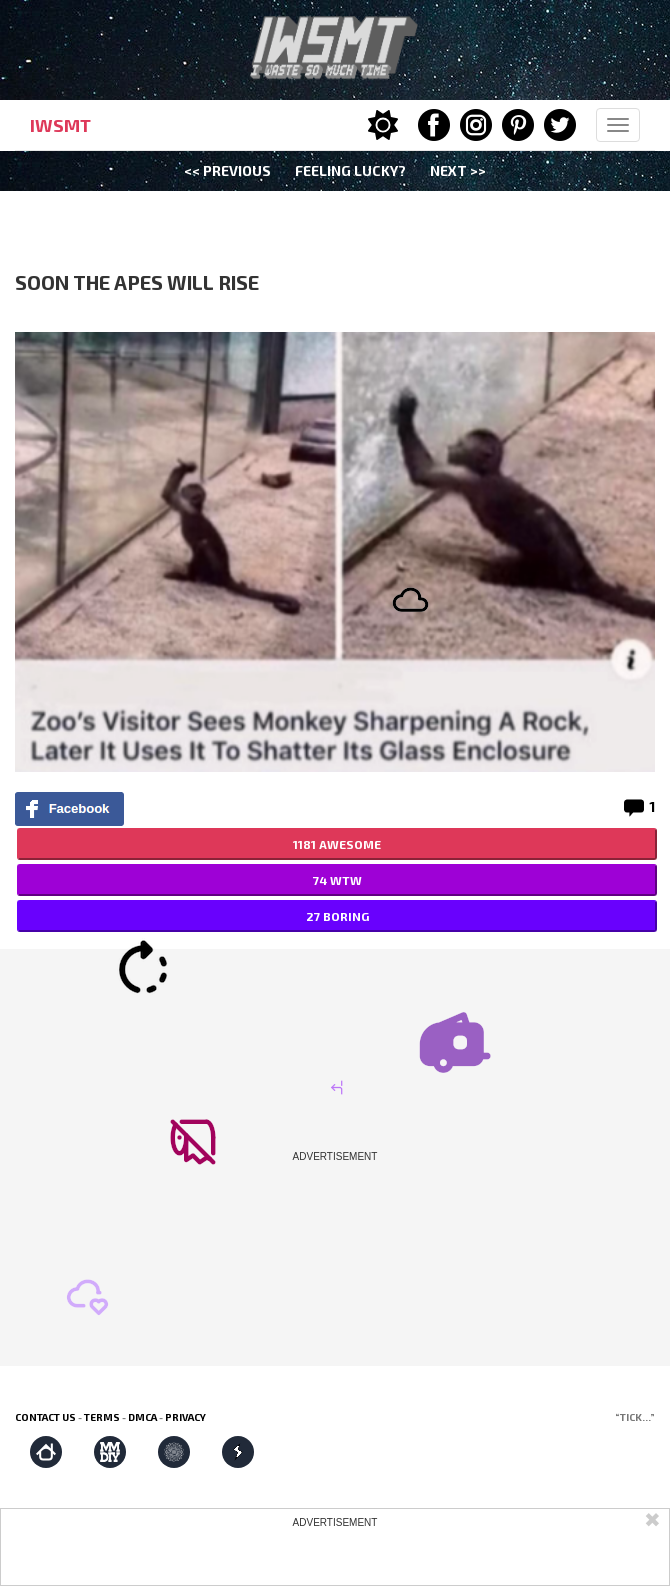 This screenshot has width=670, height=1588. I want to click on take the next left turn, so click(337, 1087).